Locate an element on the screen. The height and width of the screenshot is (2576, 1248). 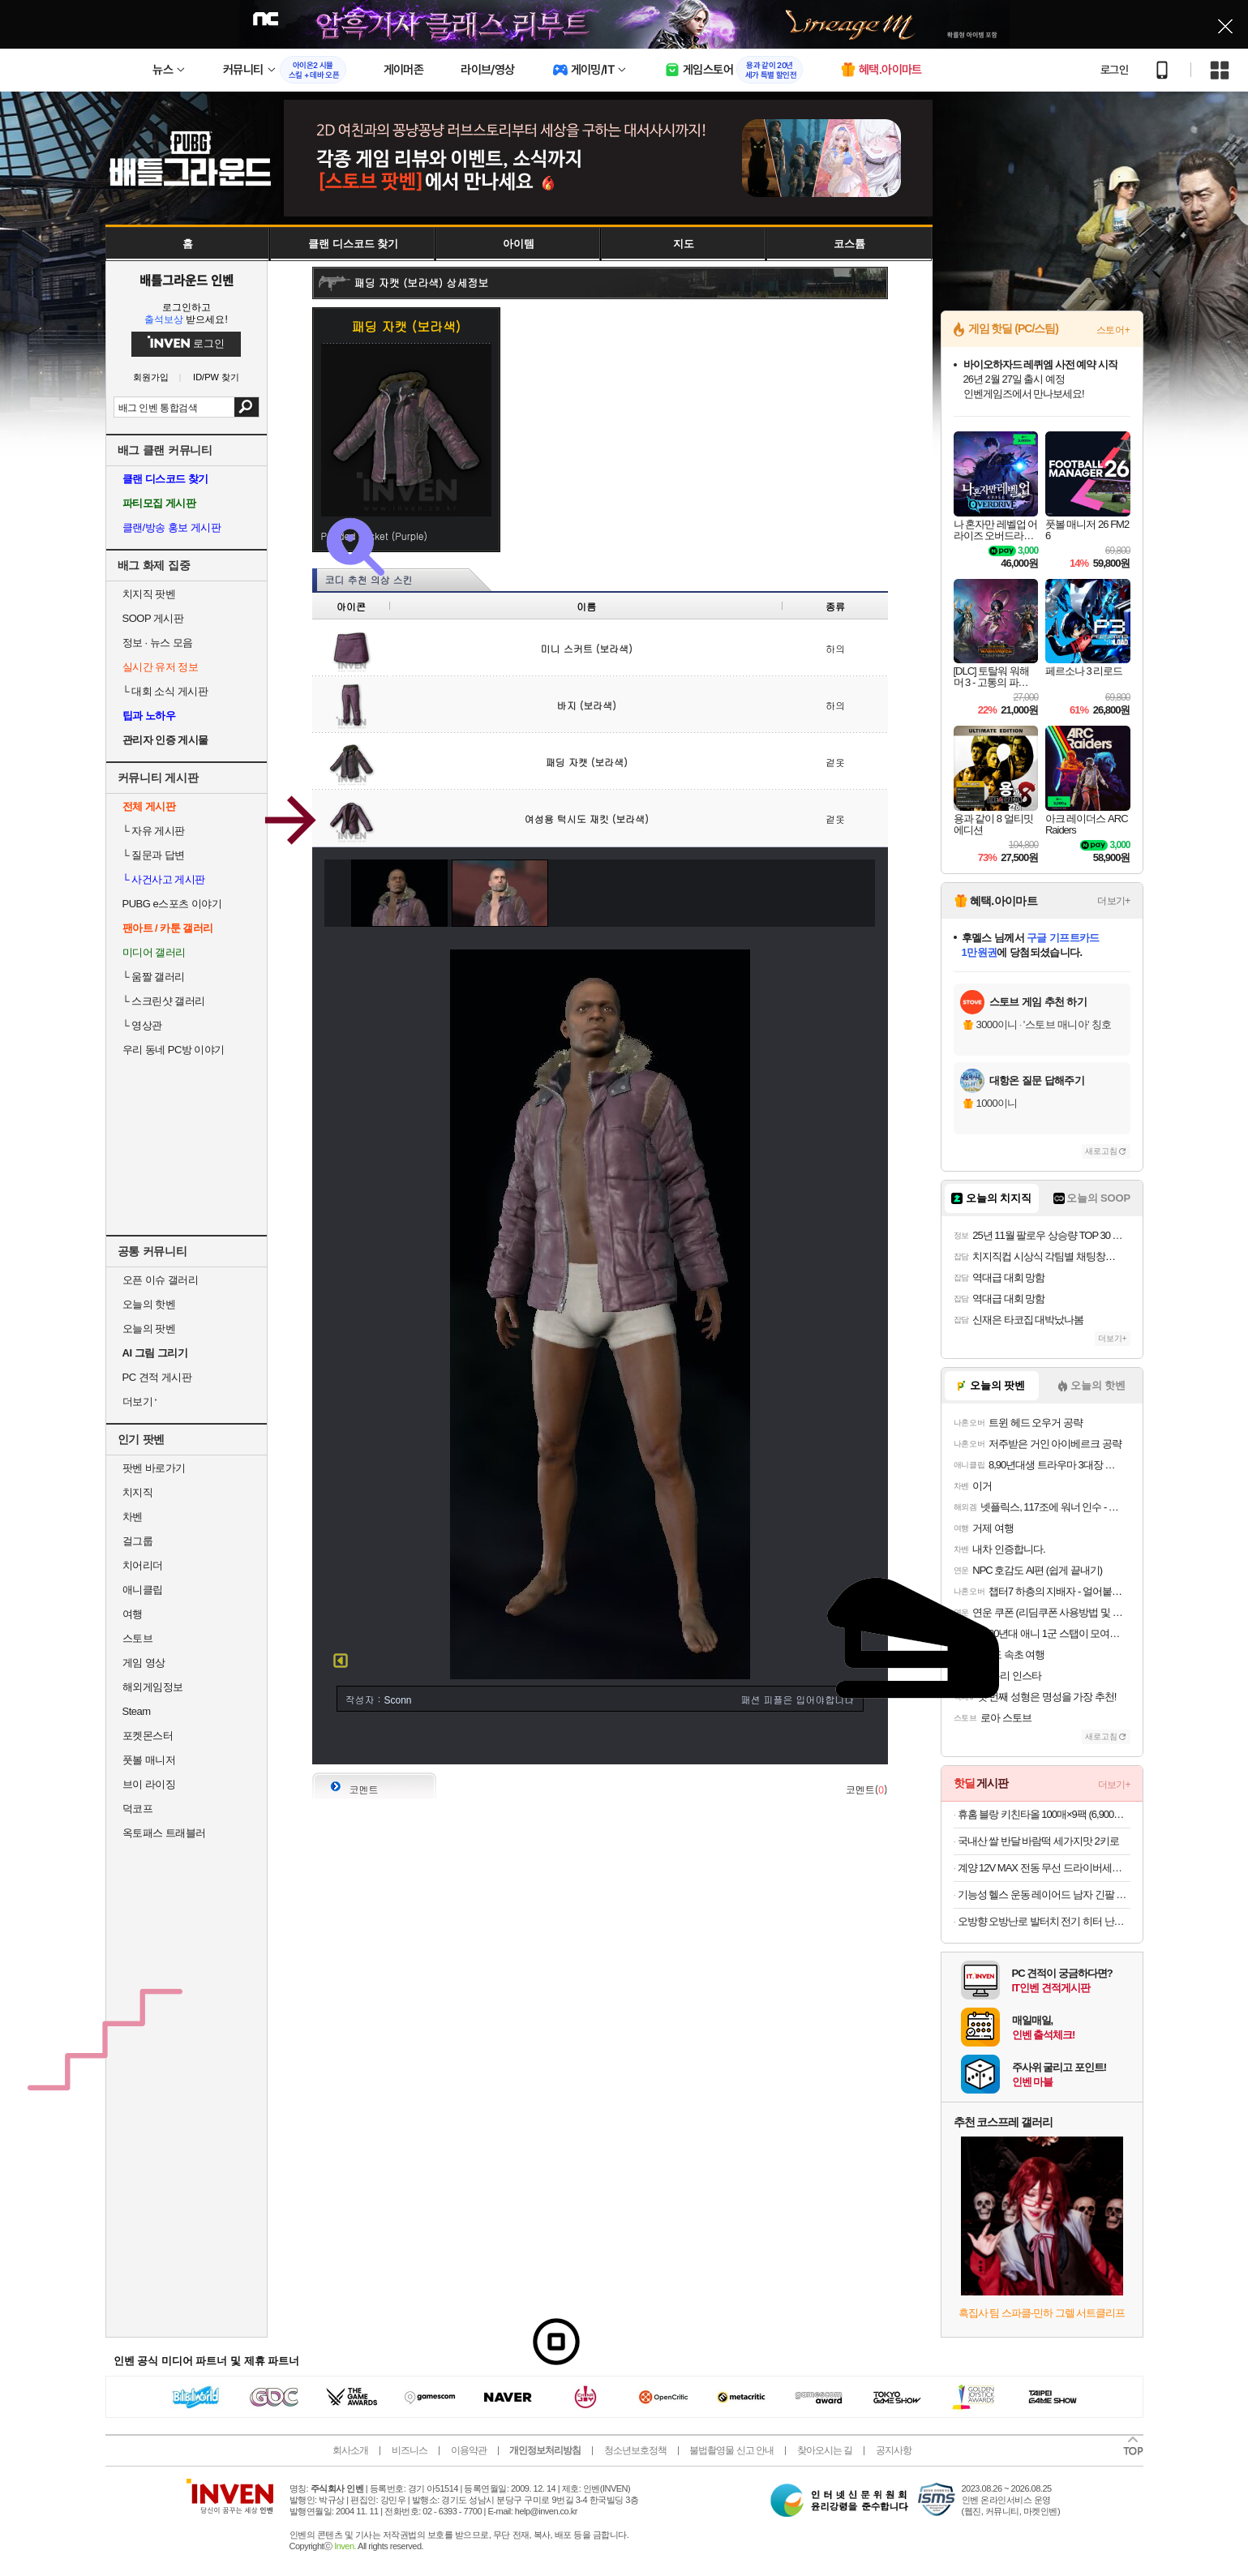
attach or bind documents together is located at coordinates (913, 1638).